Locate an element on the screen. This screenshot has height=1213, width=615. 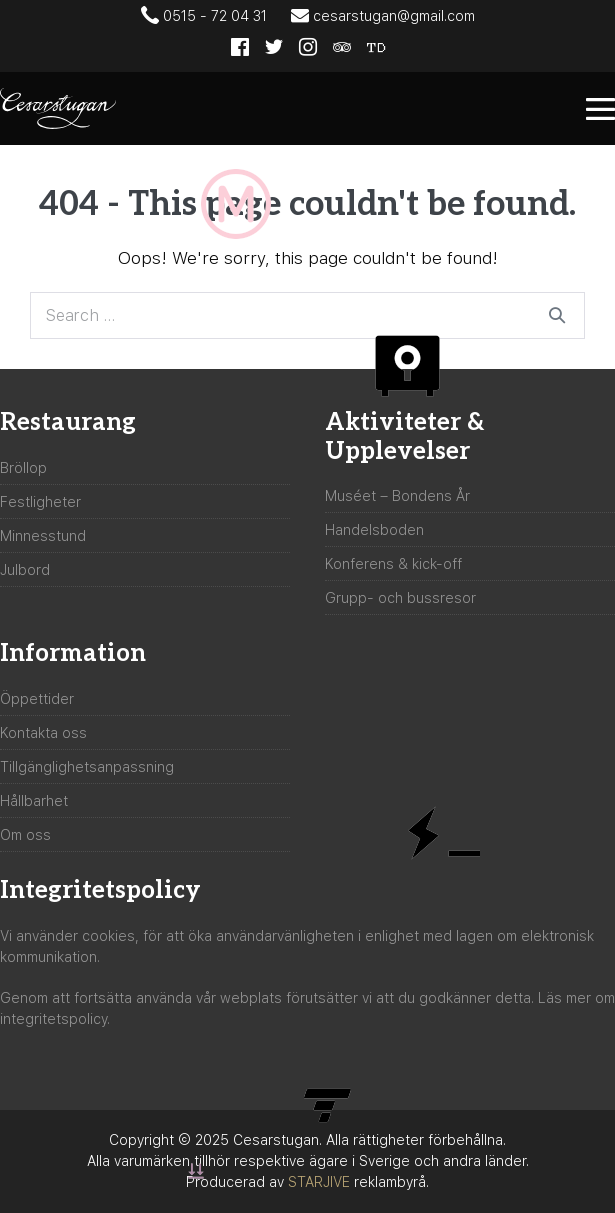
access secure storage or vault is located at coordinates (407, 364).